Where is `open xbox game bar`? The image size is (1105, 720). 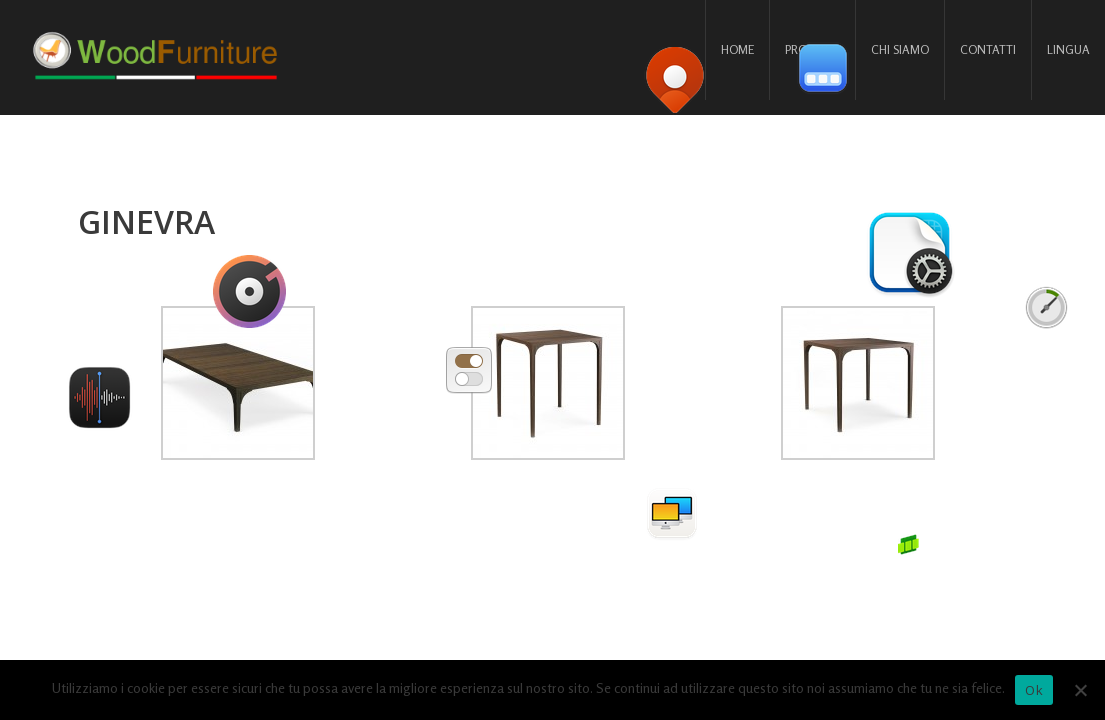
open xbox game bar is located at coordinates (908, 544).